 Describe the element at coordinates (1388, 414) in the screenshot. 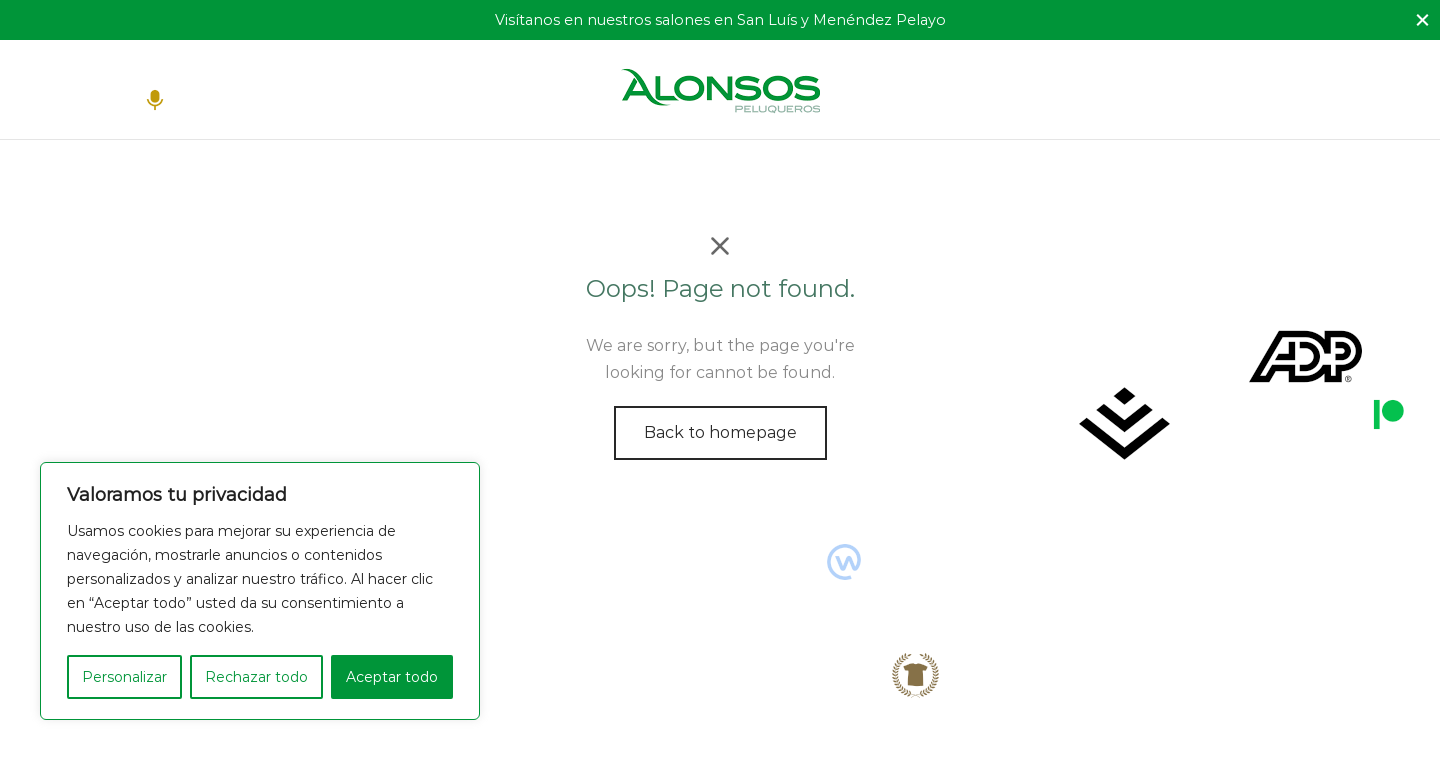

I see `link to patreon profile or page` at that location.